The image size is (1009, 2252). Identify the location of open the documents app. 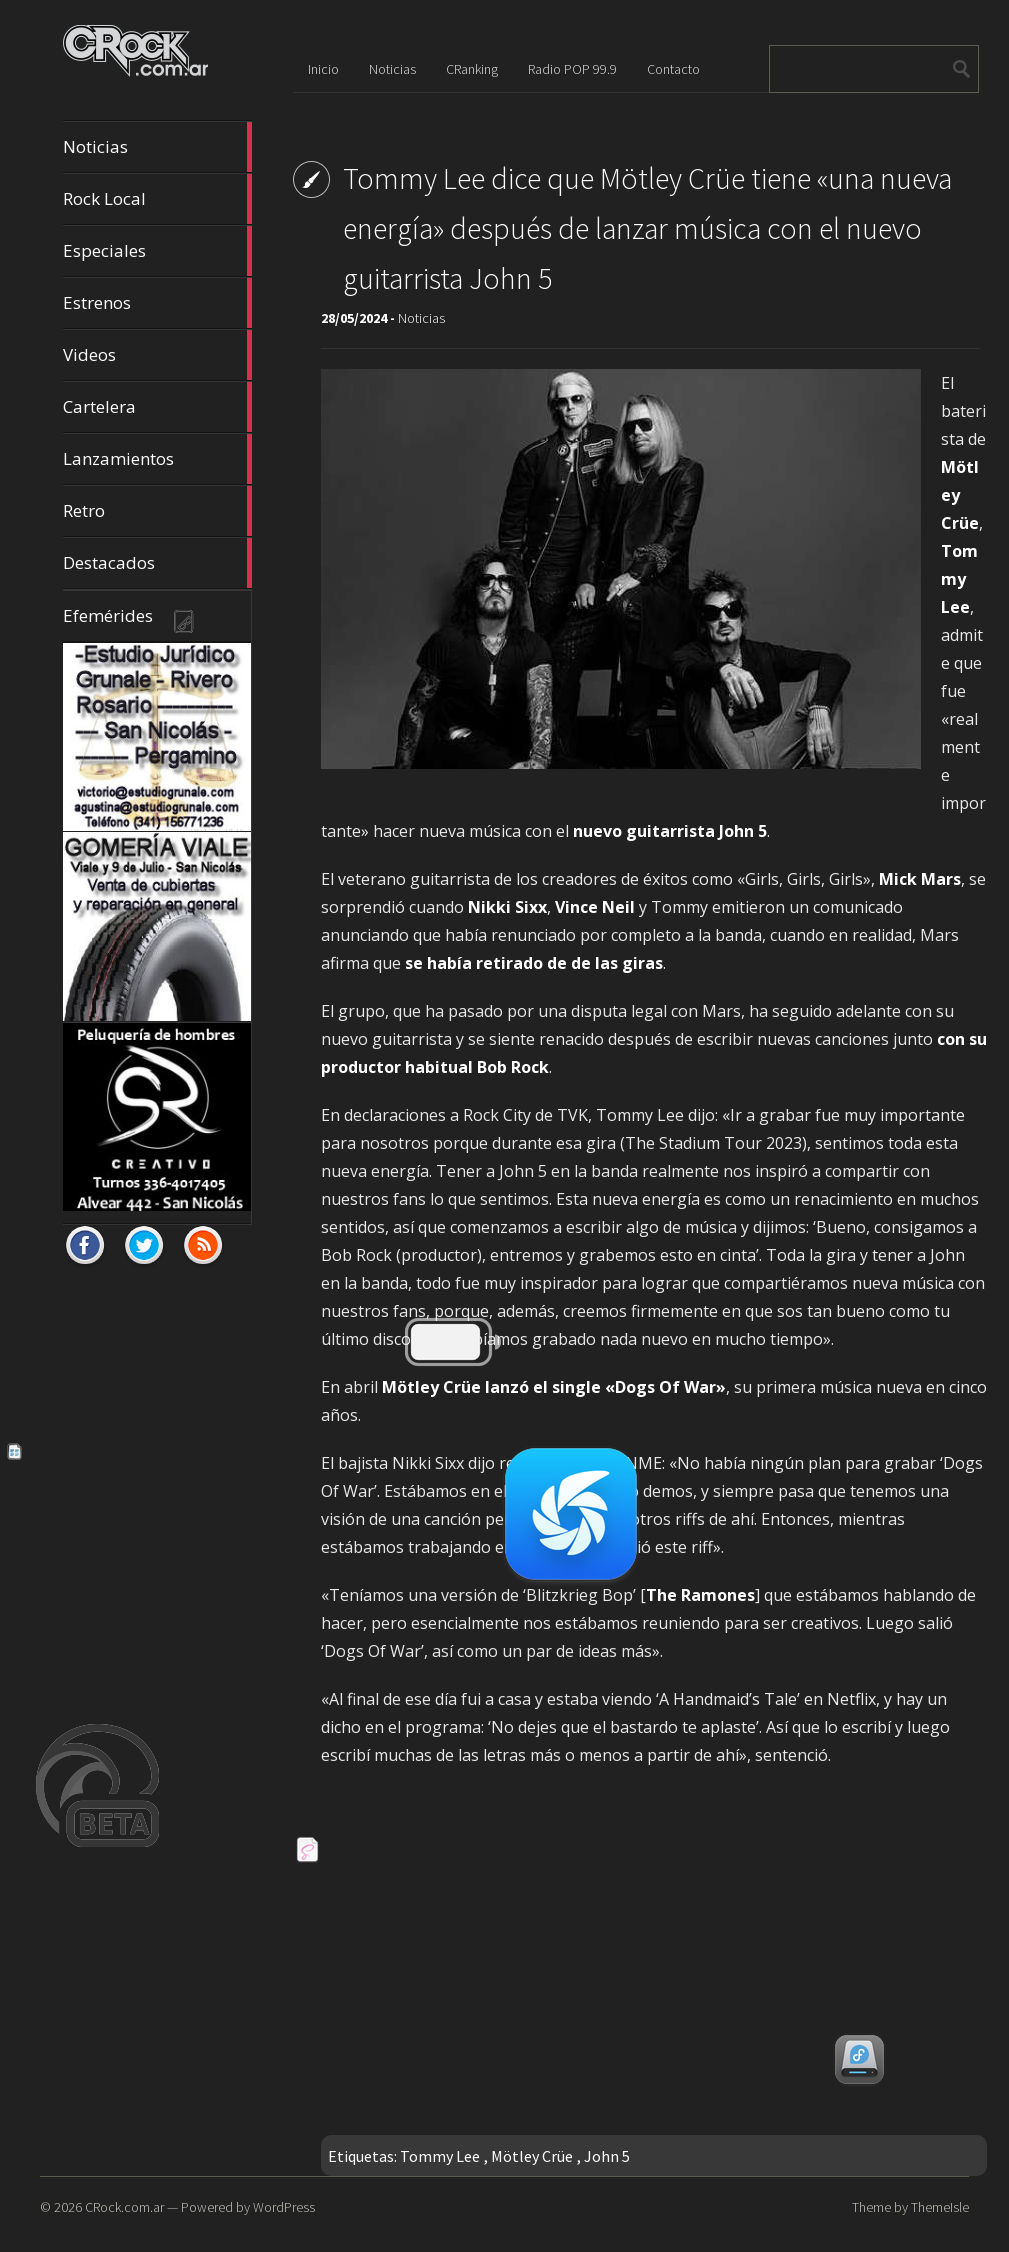
(184, 621).